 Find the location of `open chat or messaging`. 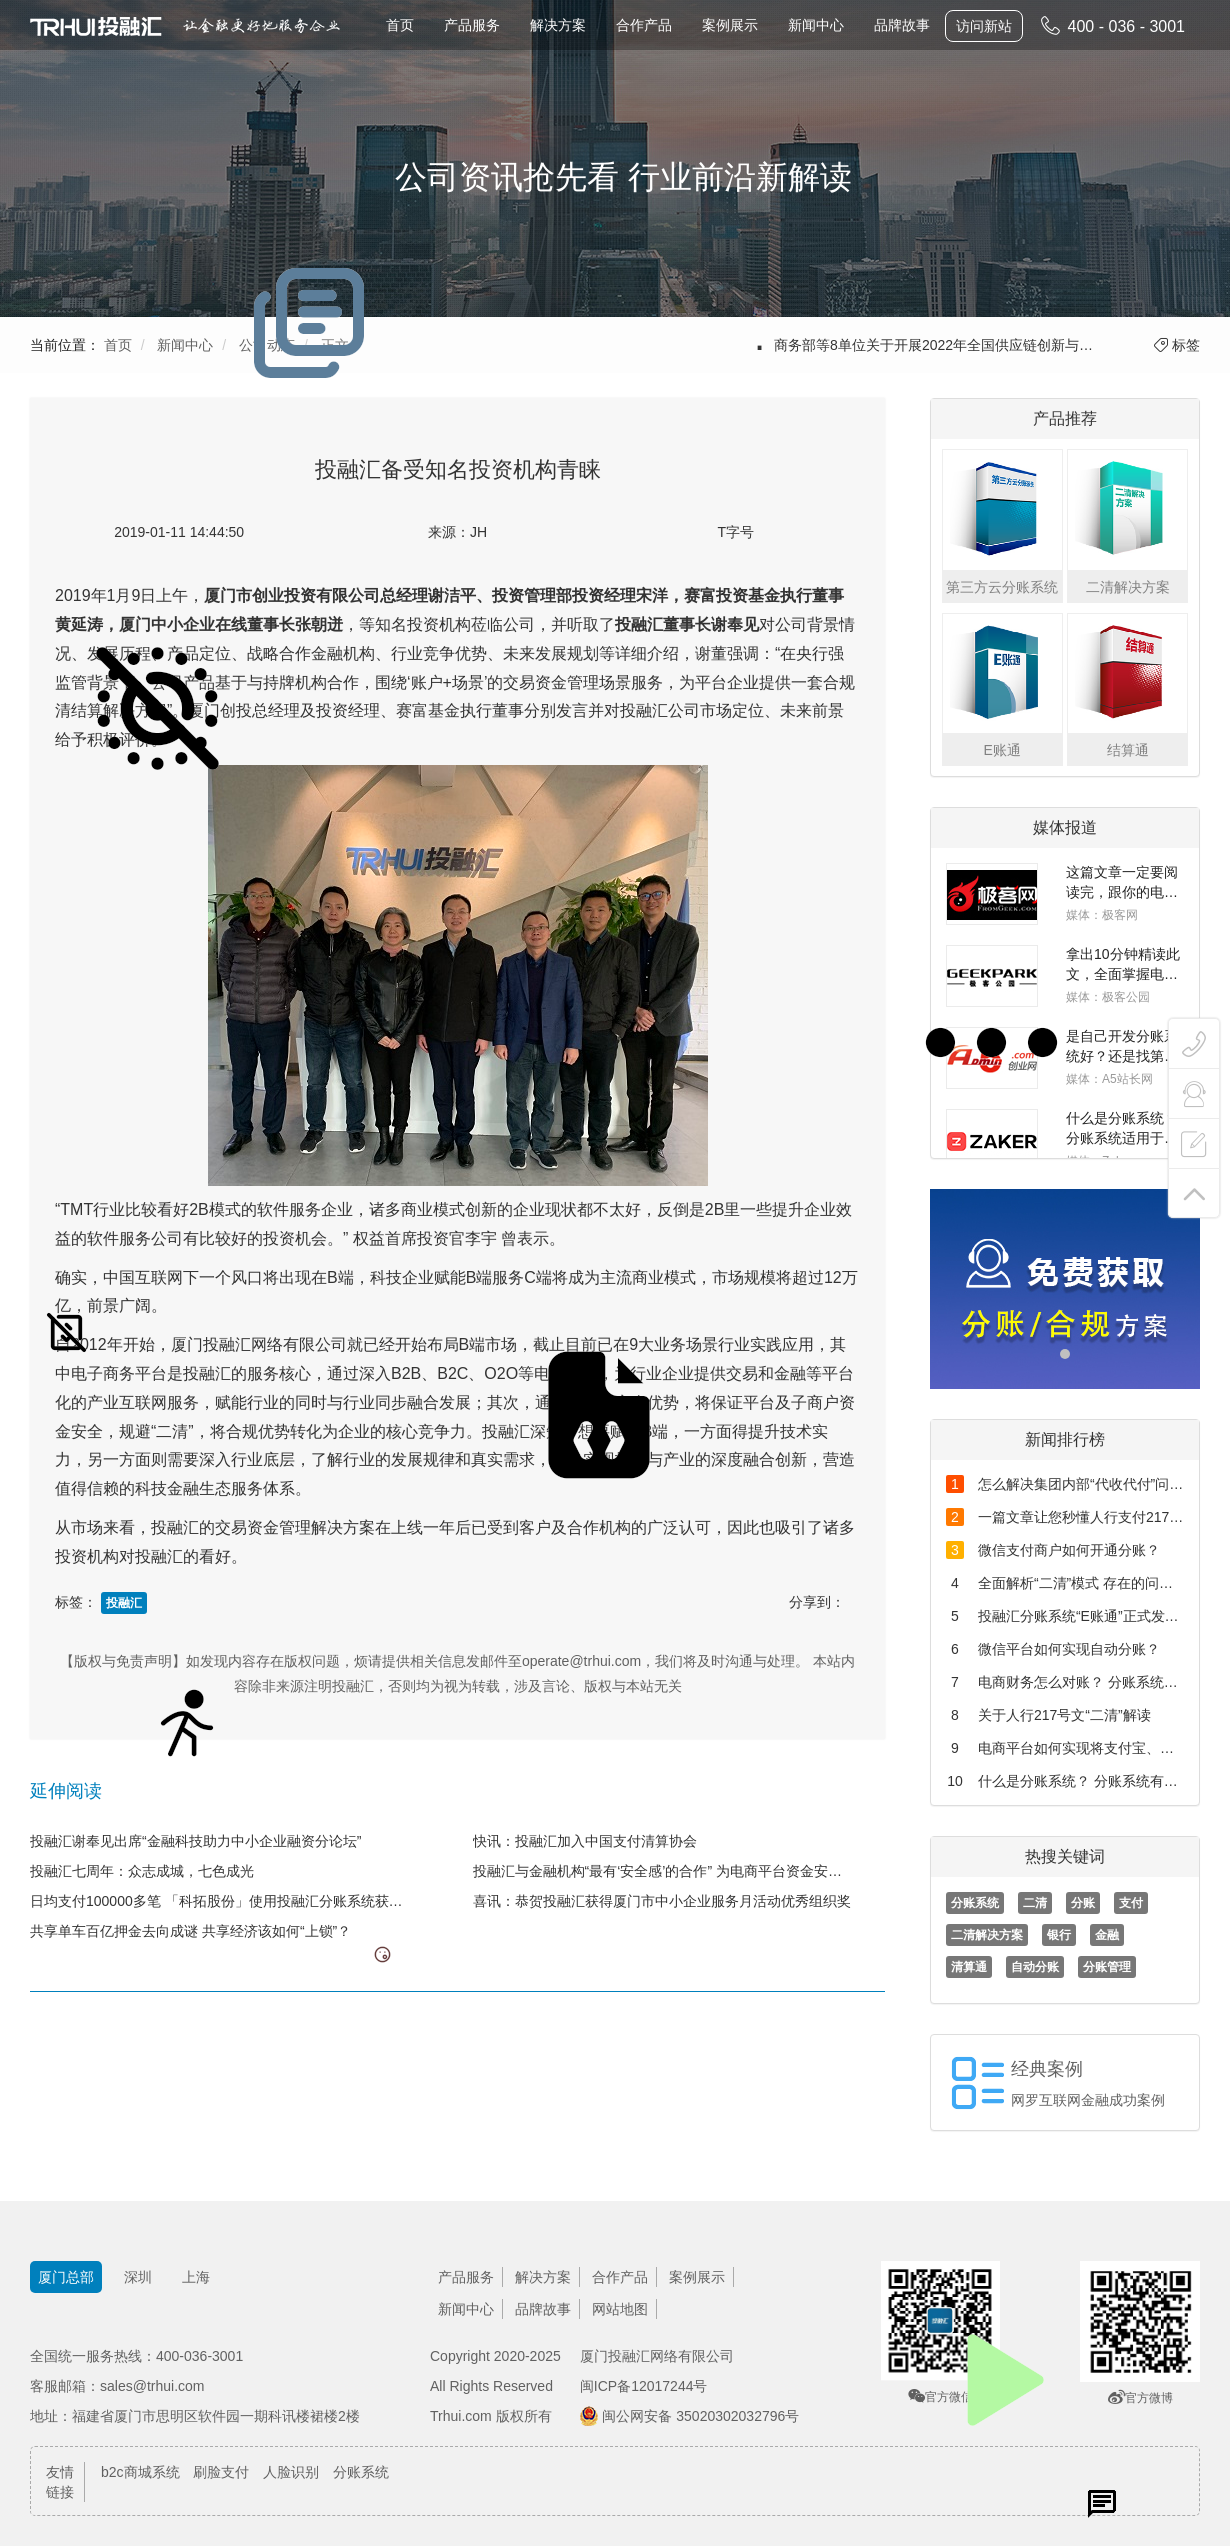

open chat or messaging is located at coordinates (1102, 2504).